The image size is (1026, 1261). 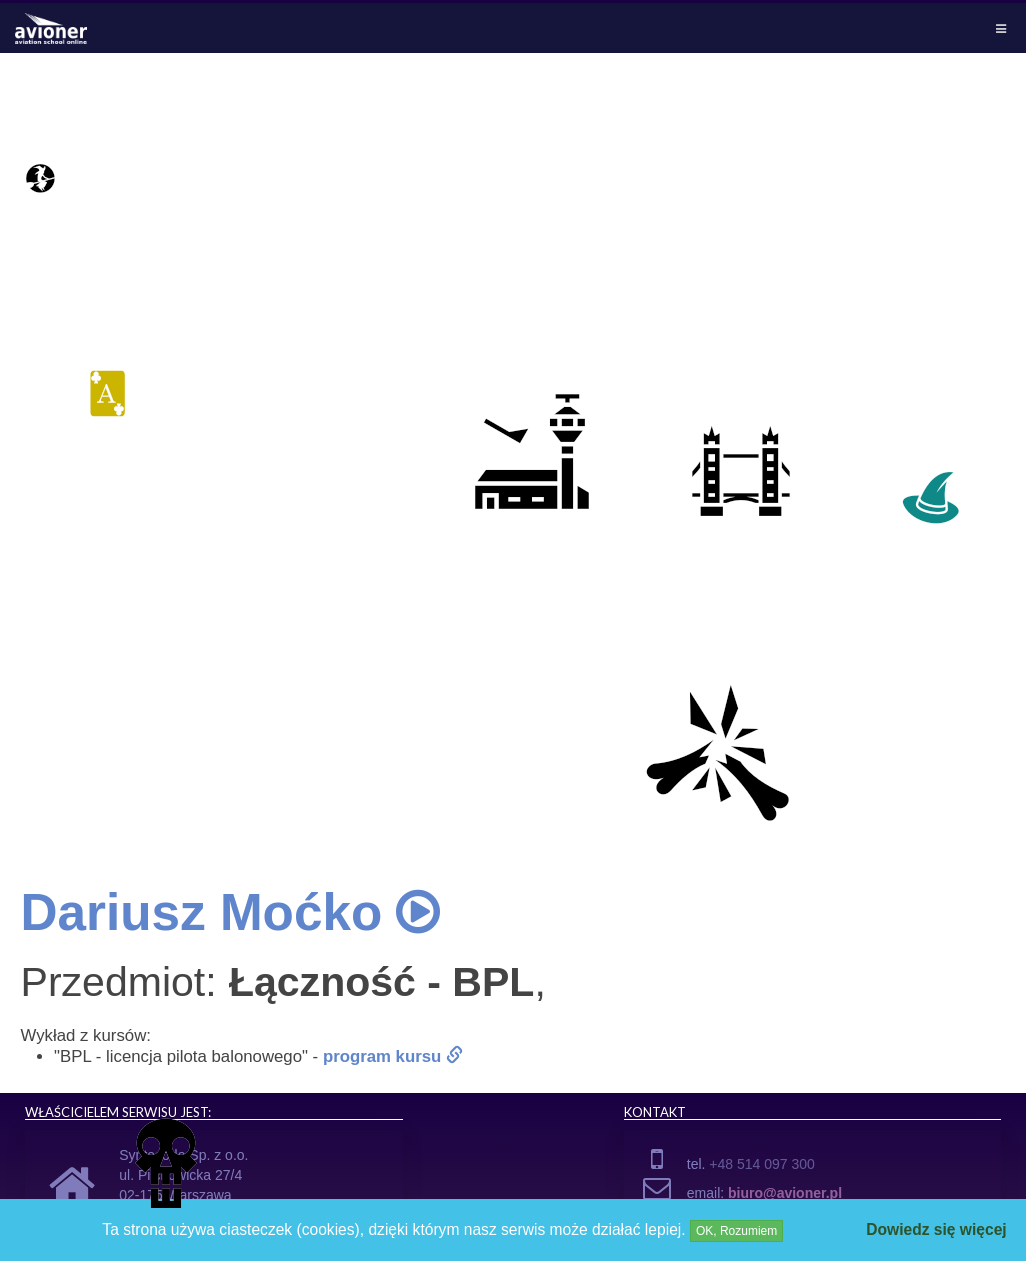 I want to click on witch character or Halloween-themed game element, so click(x=40, y=178).